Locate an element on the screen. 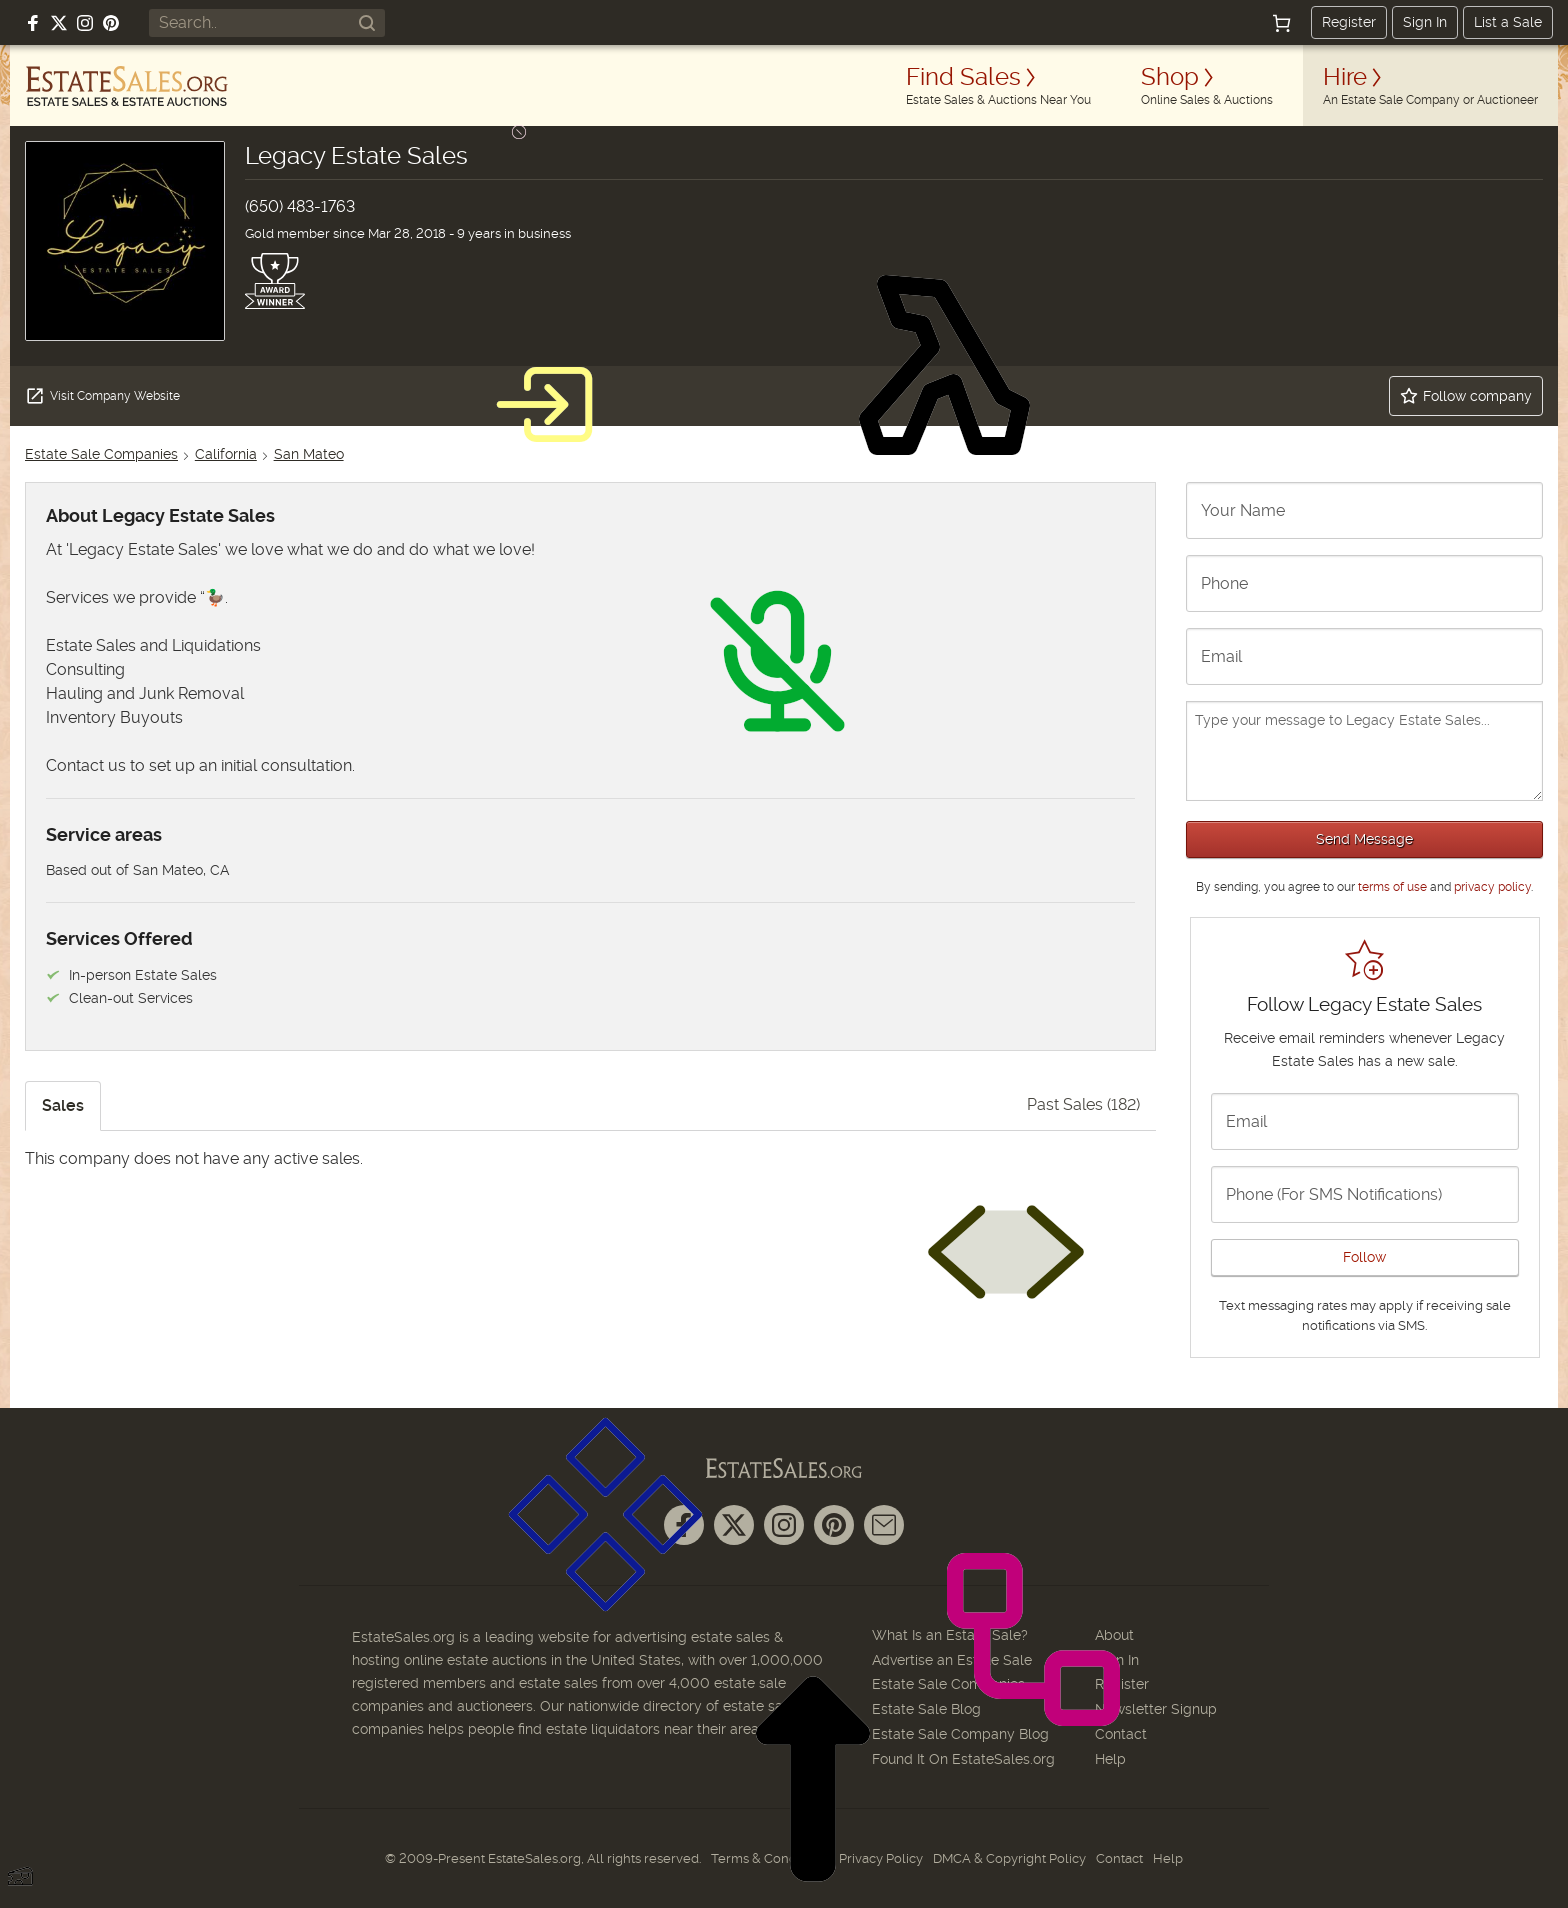 This screenshot has height=1908, width=1568. open LINQPad application is located at coordinates (940, 365).